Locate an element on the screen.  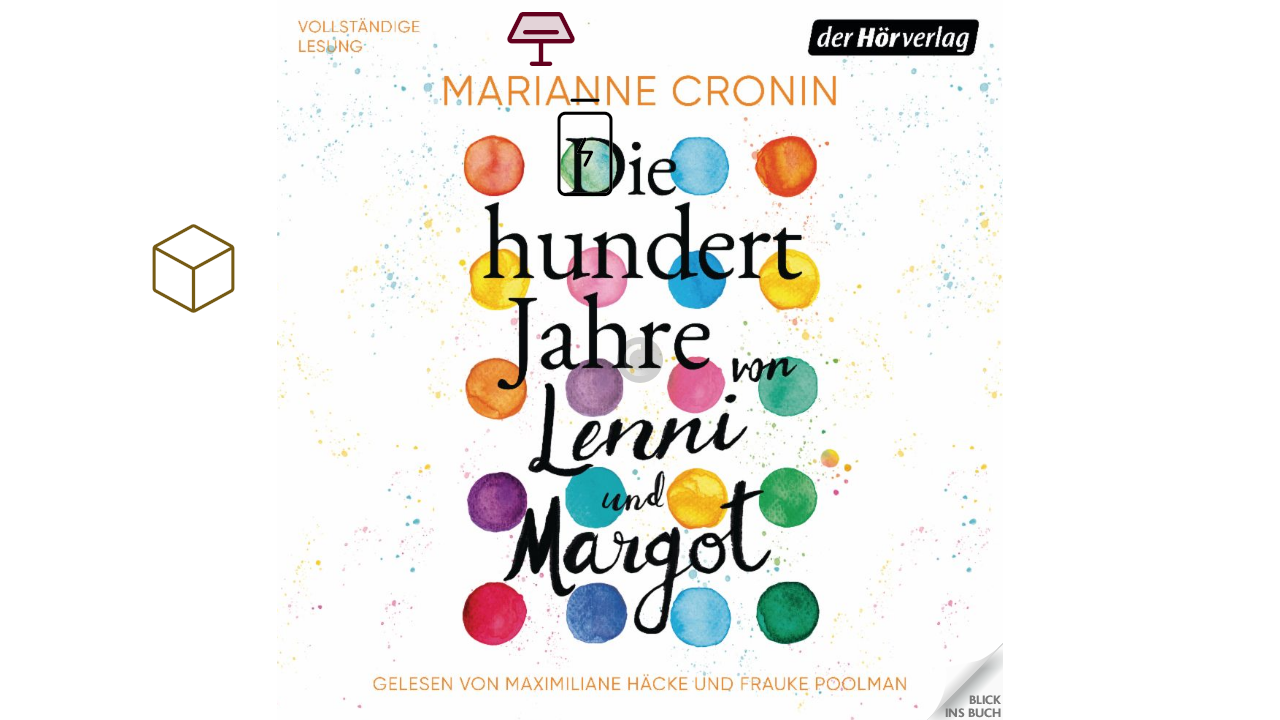
view 3D model or object is located at coordinates (193, 268).